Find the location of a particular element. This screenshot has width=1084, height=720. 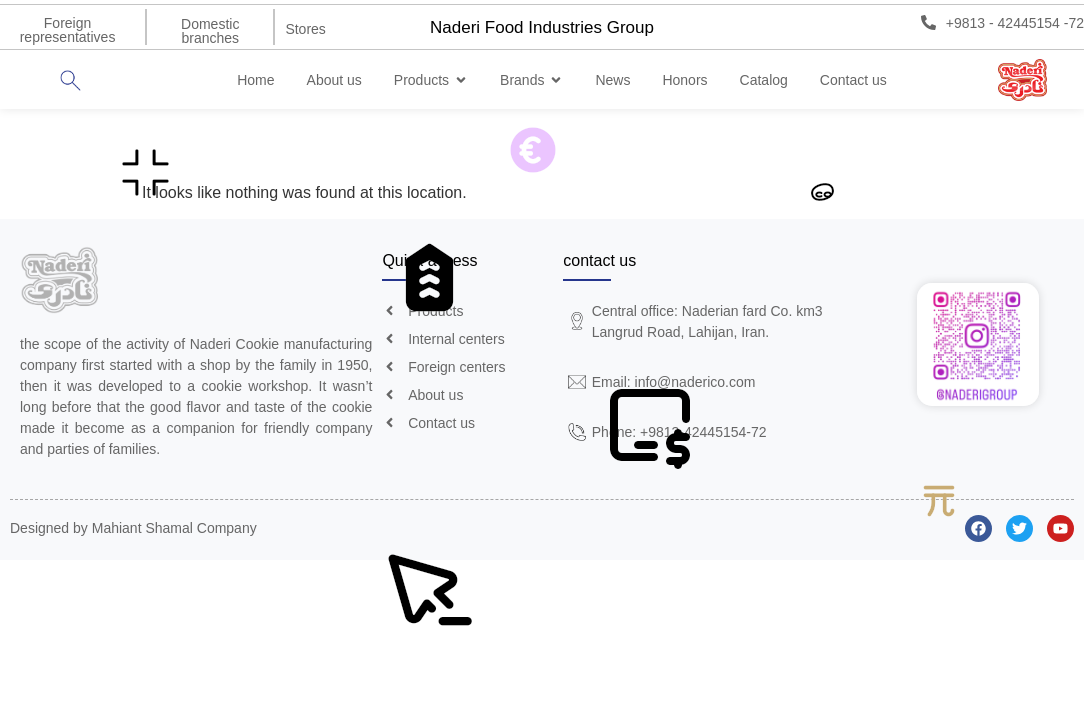

remove a cursor or pointer is located at coordinates (426, 592).